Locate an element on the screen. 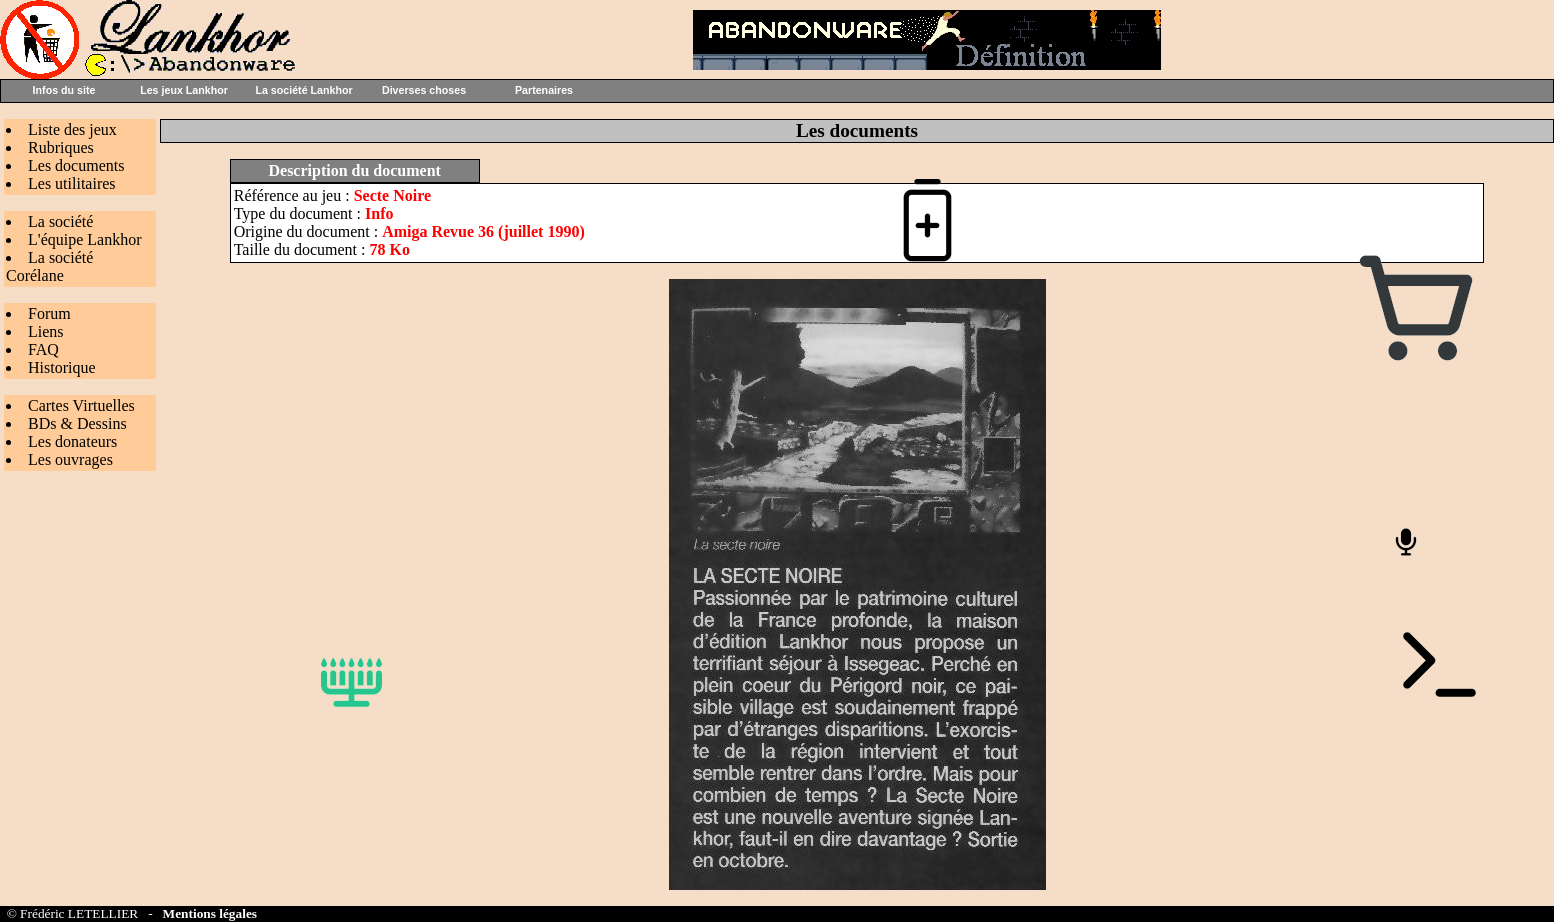  indicates hanukkah-related content or events is located at coordinates (351, 682).